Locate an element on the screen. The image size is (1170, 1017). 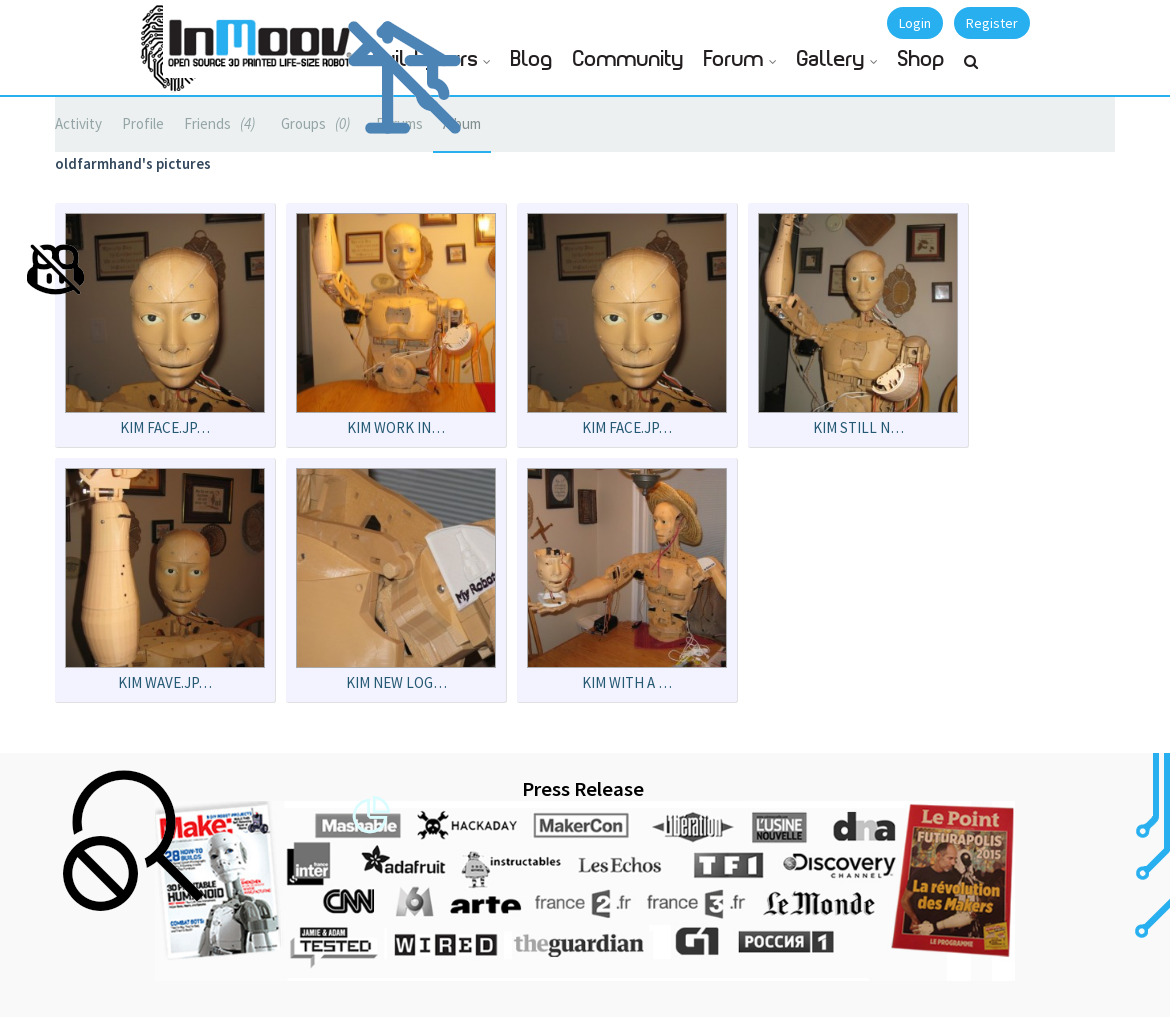
view data breakdown or statistics is located at coordinates (370, 816).